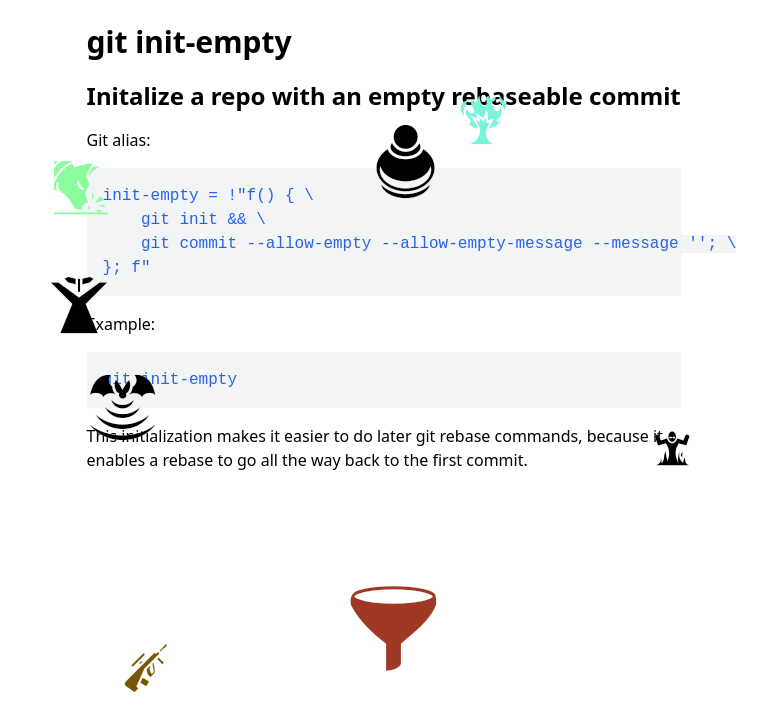  What do you see at coordinates (484, 120) in the screenshot?
I see `indicates a fire hazard or wildfire event` at bounding box center [484, 120].